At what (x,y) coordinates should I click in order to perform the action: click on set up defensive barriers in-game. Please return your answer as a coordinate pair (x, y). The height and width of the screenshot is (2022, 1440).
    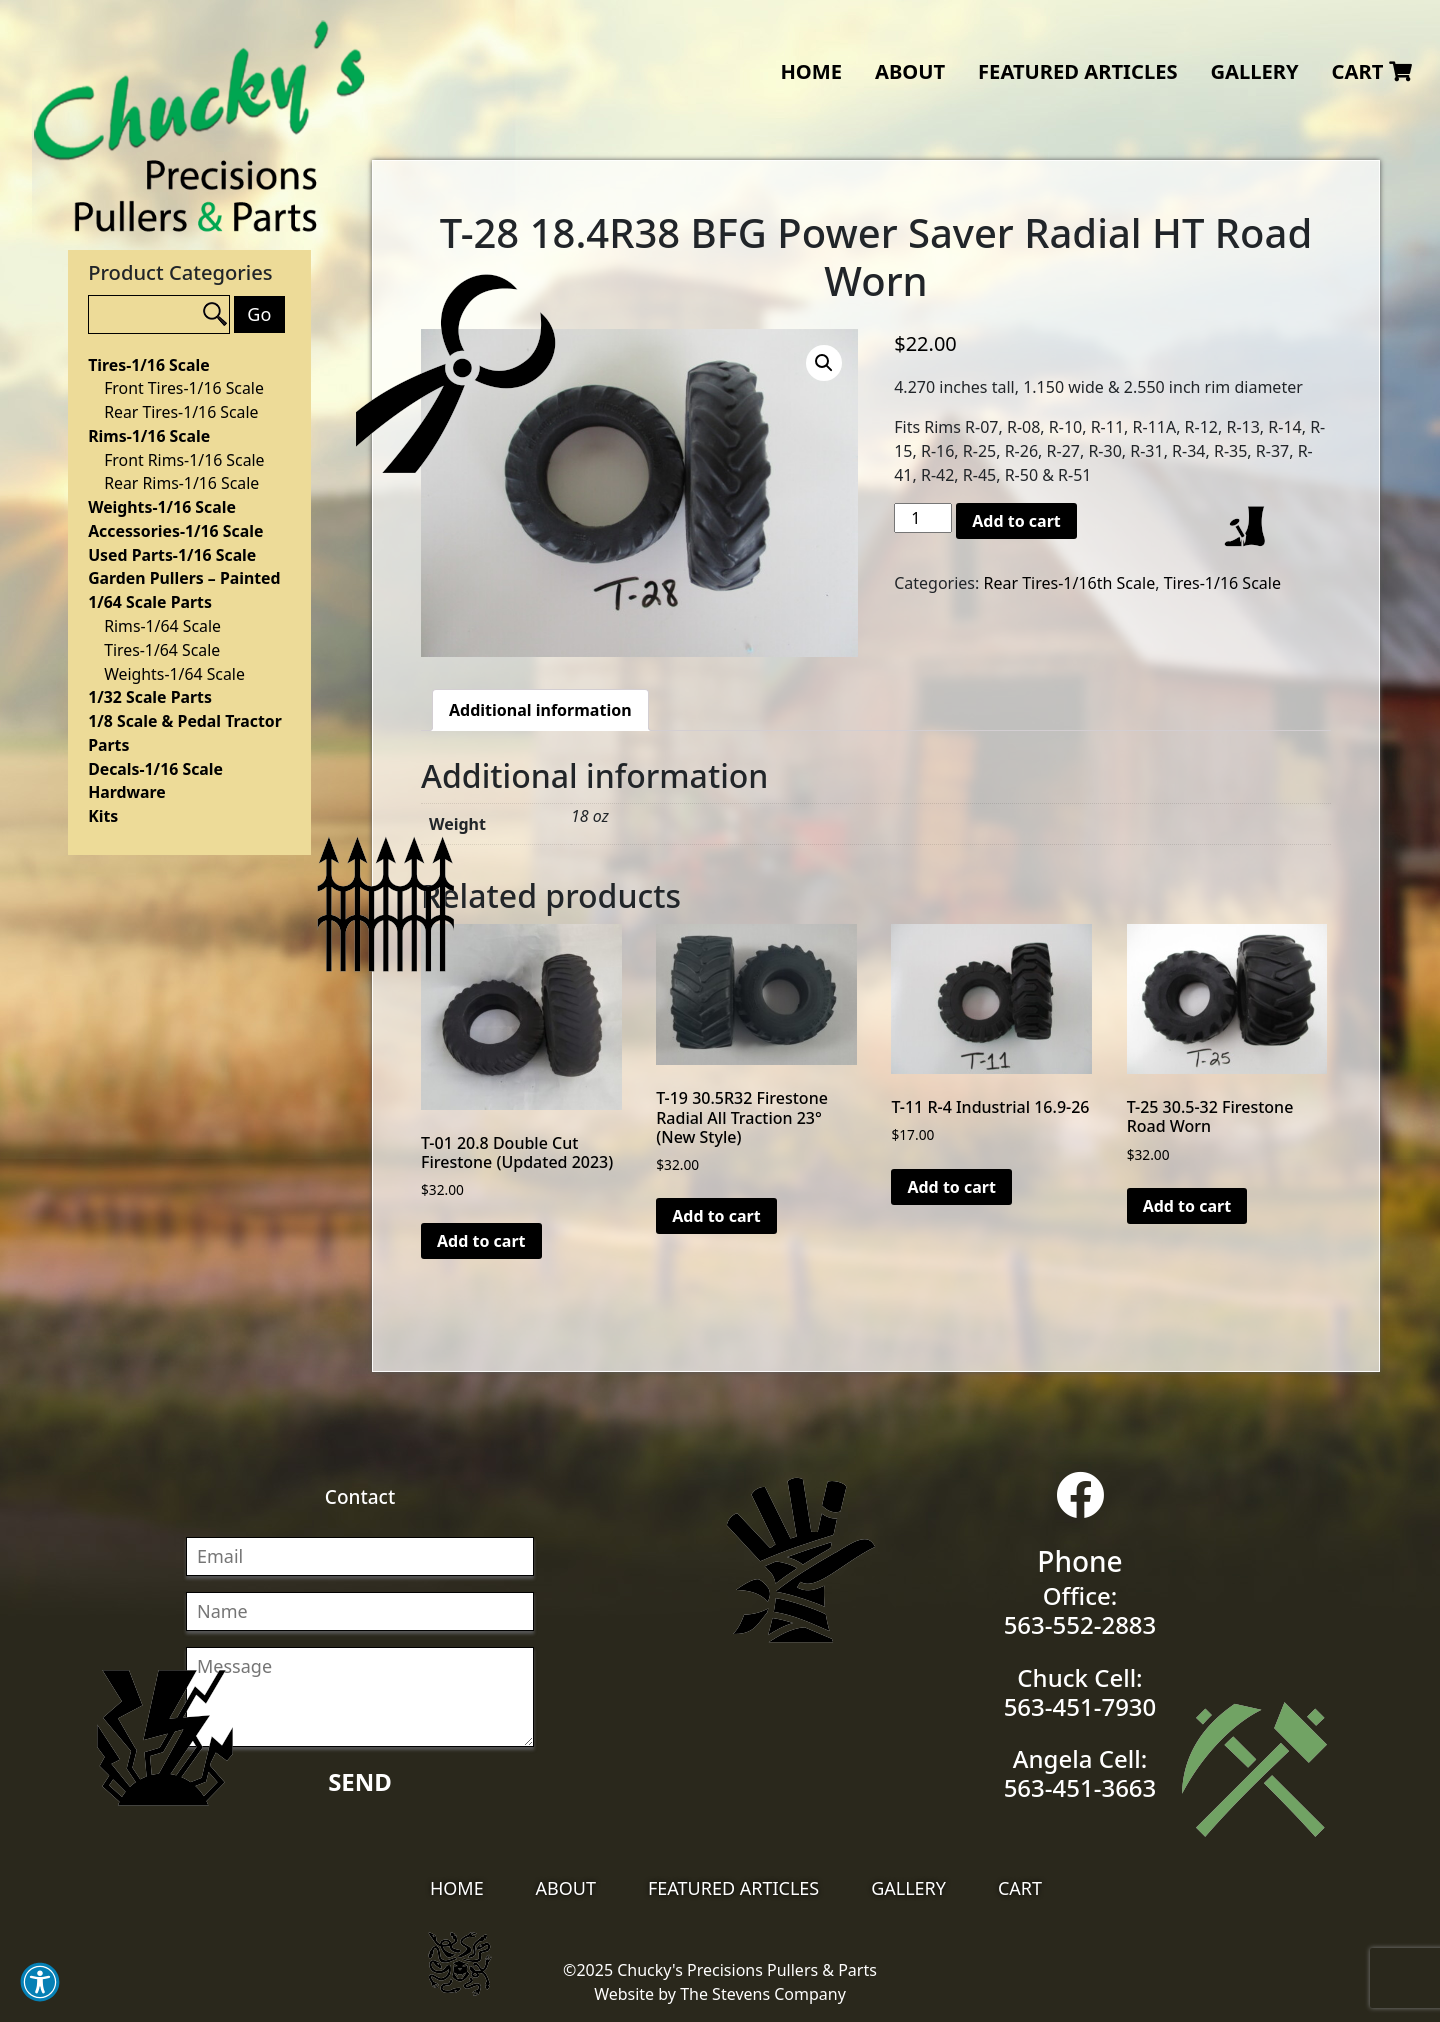
    Looking at the image, I should click on (385, 903).